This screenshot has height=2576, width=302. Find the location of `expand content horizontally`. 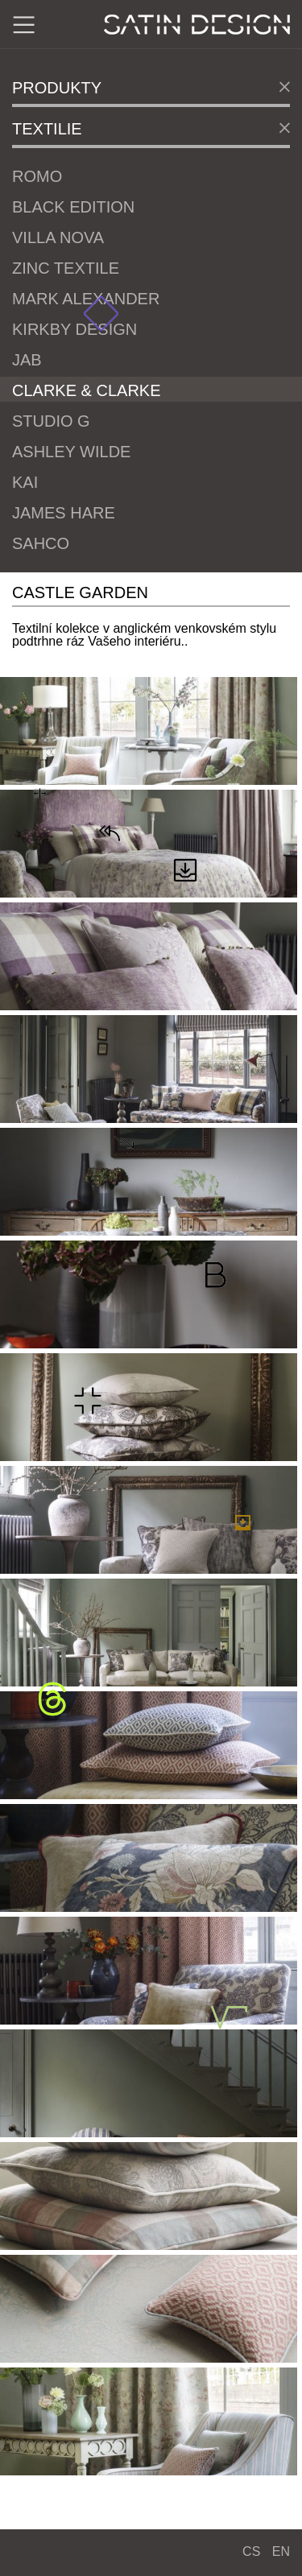

expand content horizontally is located at coordinates (39, 793).